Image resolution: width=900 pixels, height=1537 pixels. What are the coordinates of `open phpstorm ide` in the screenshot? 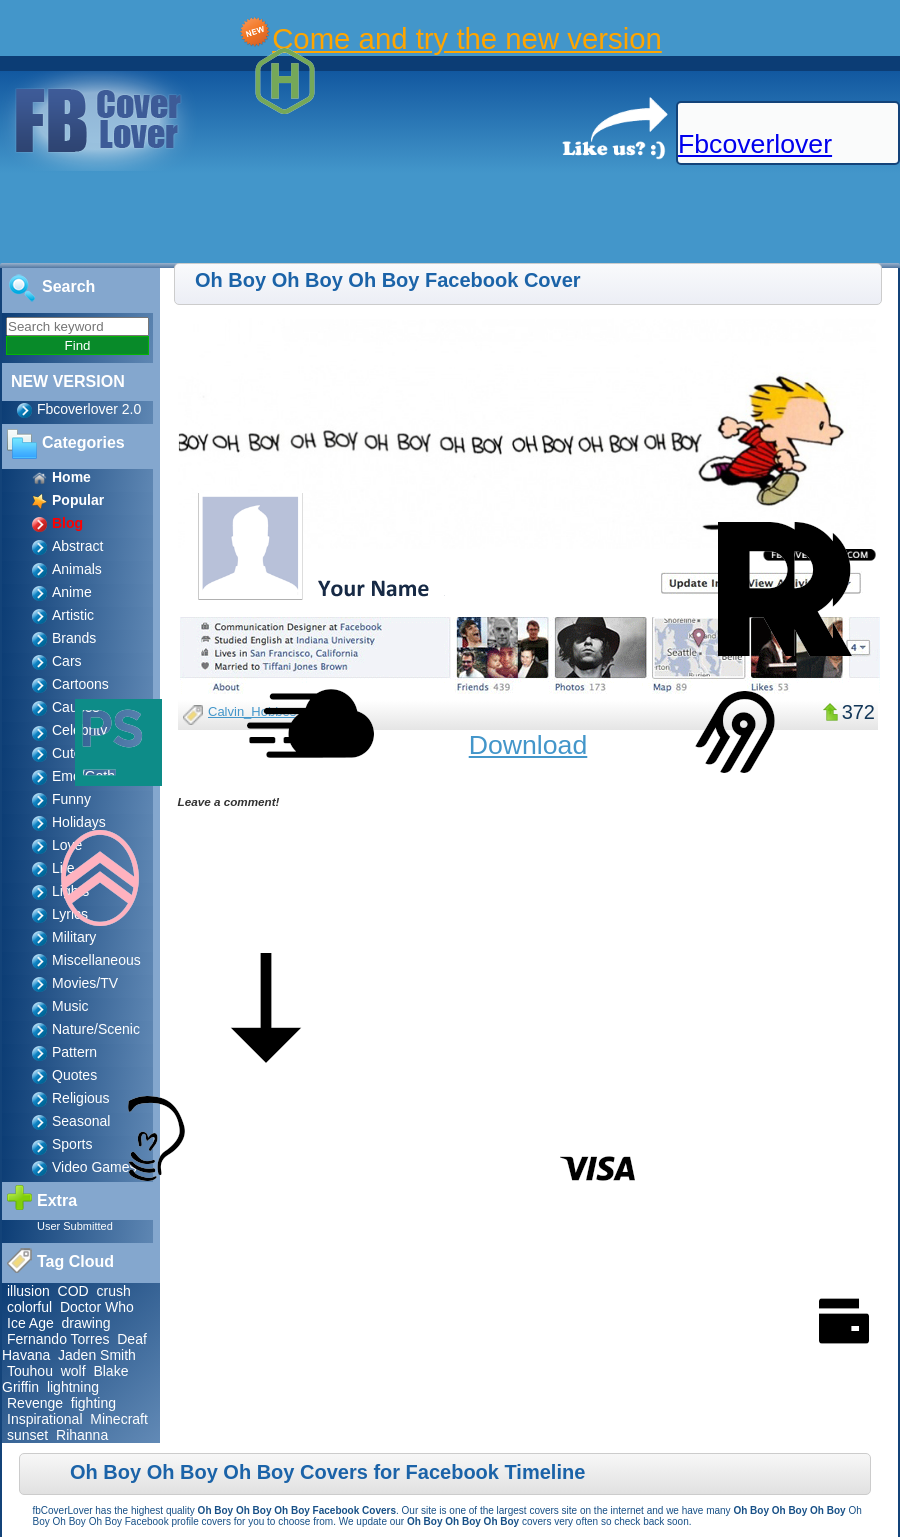 It's located at (118, 742).